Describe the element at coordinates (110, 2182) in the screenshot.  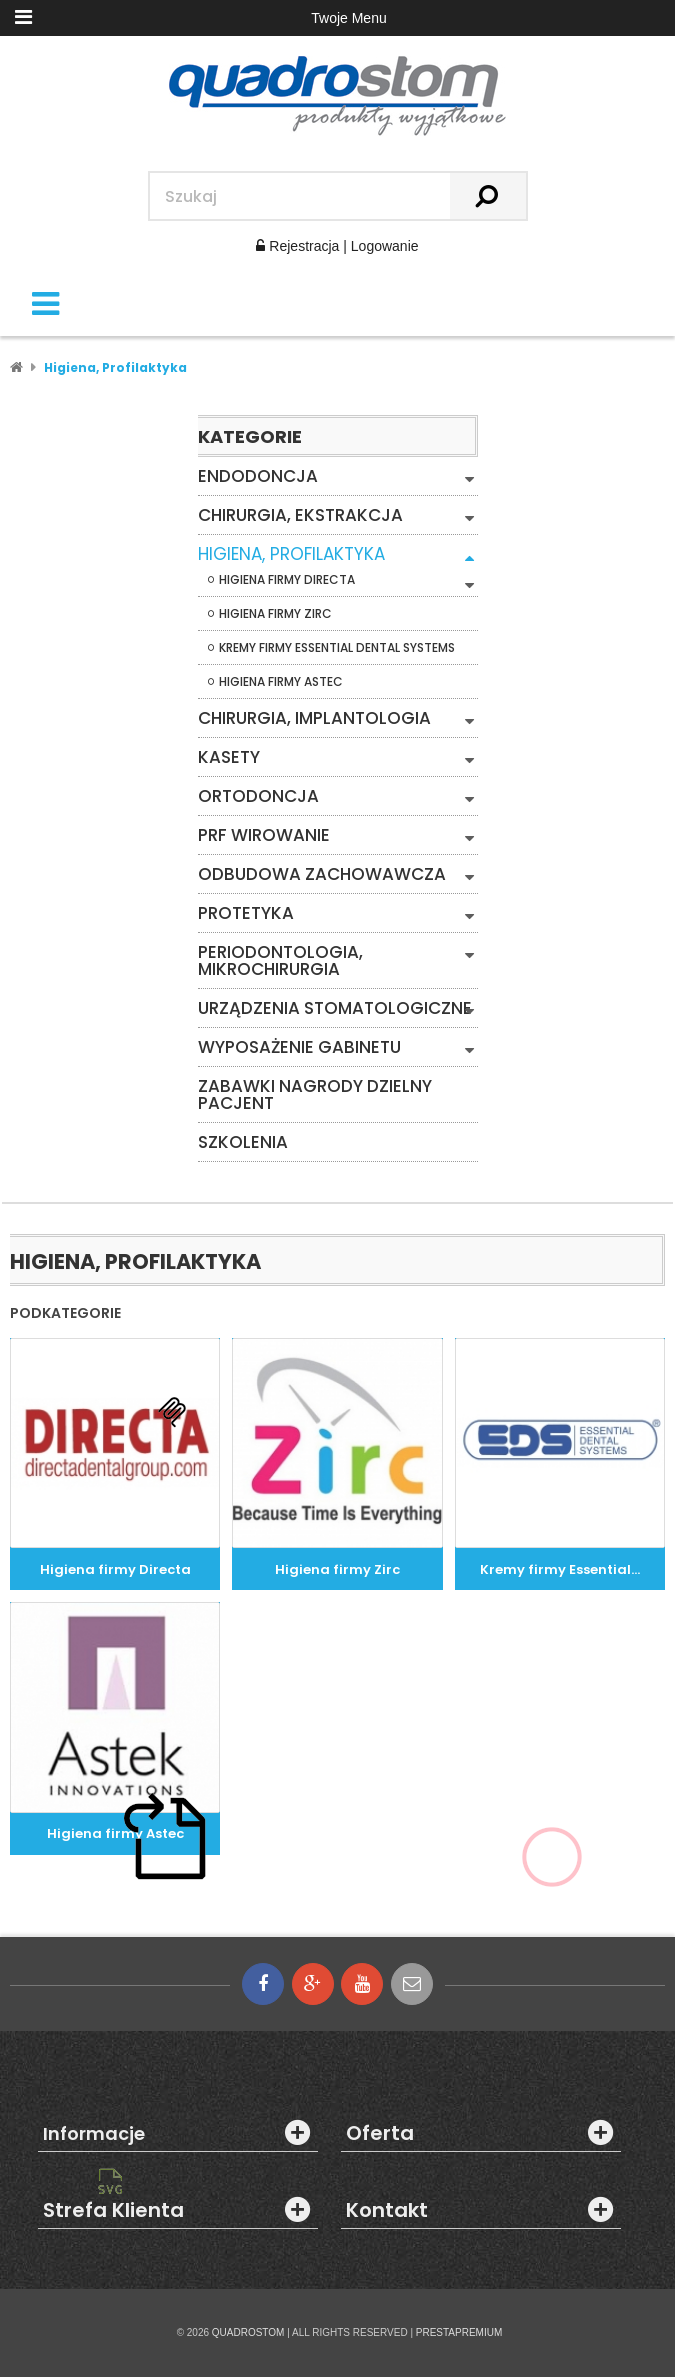
I see `open an SVG file` at that location.